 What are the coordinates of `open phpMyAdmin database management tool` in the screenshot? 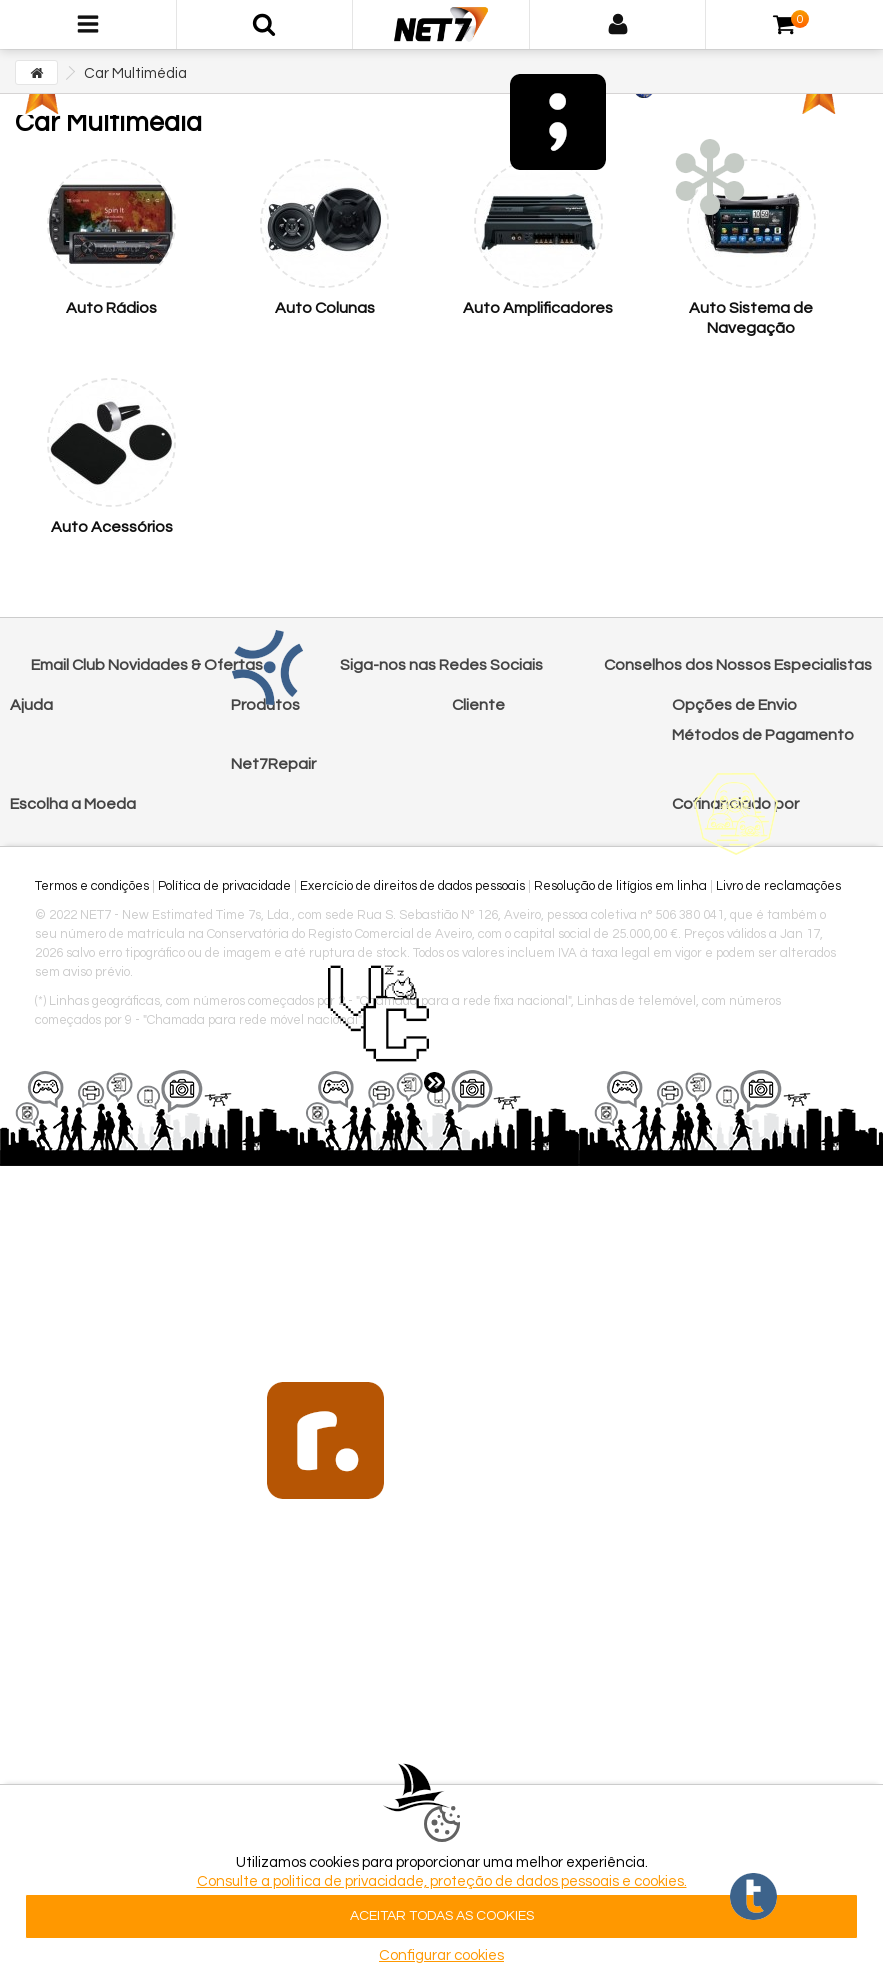 It's located at (416, 1787).